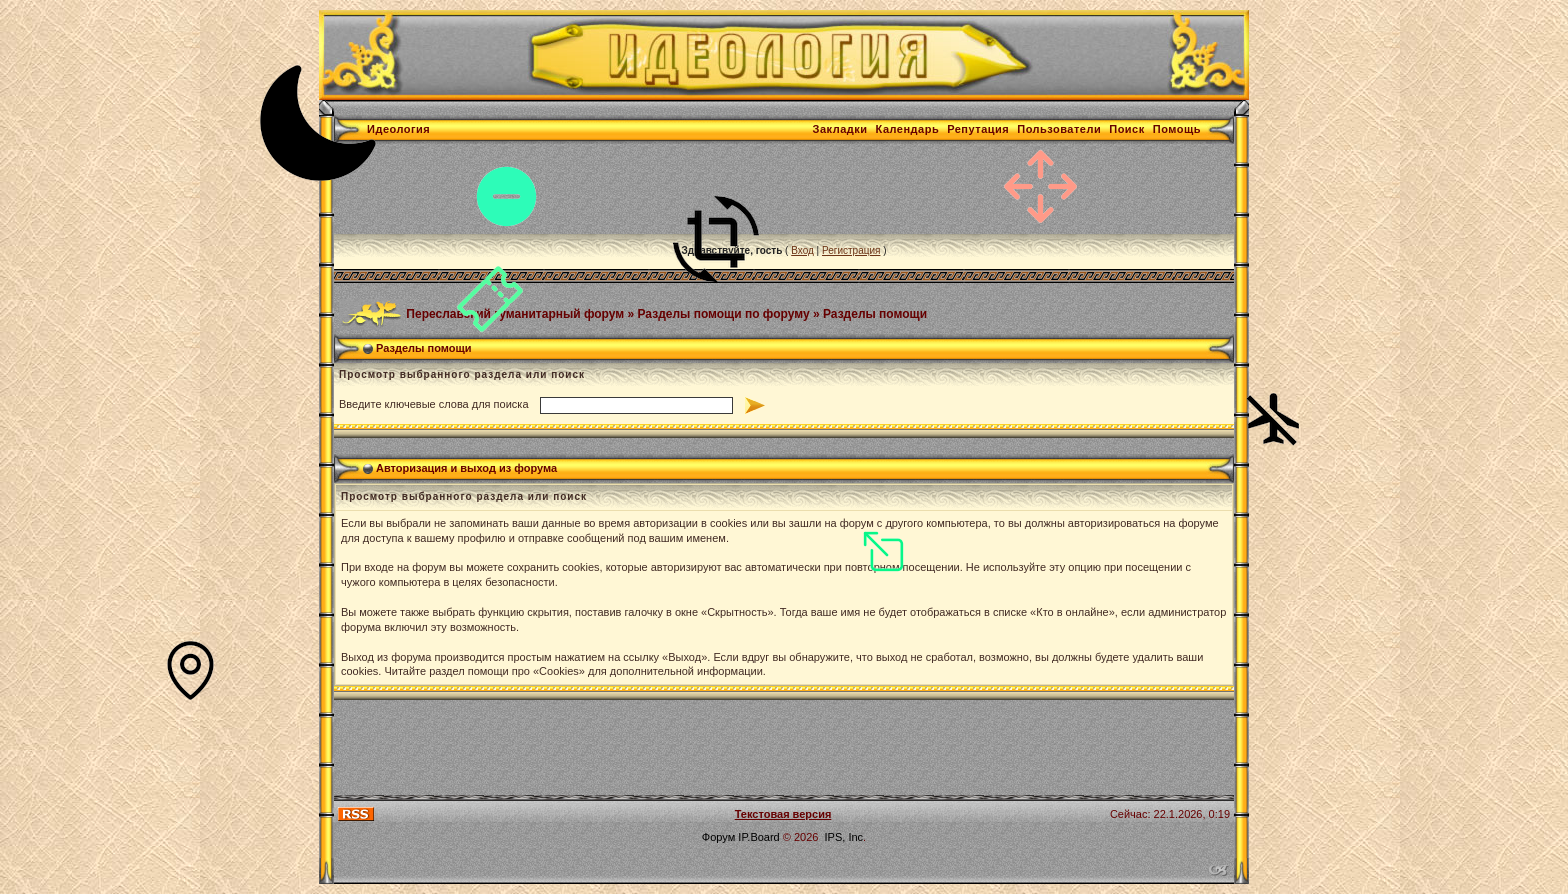 This screenshot has width=1568, height=894. What do you see at coordinates (716, 239) in the screenshot?
I see `rotate and crop an image` at bounding box center [716, 239].